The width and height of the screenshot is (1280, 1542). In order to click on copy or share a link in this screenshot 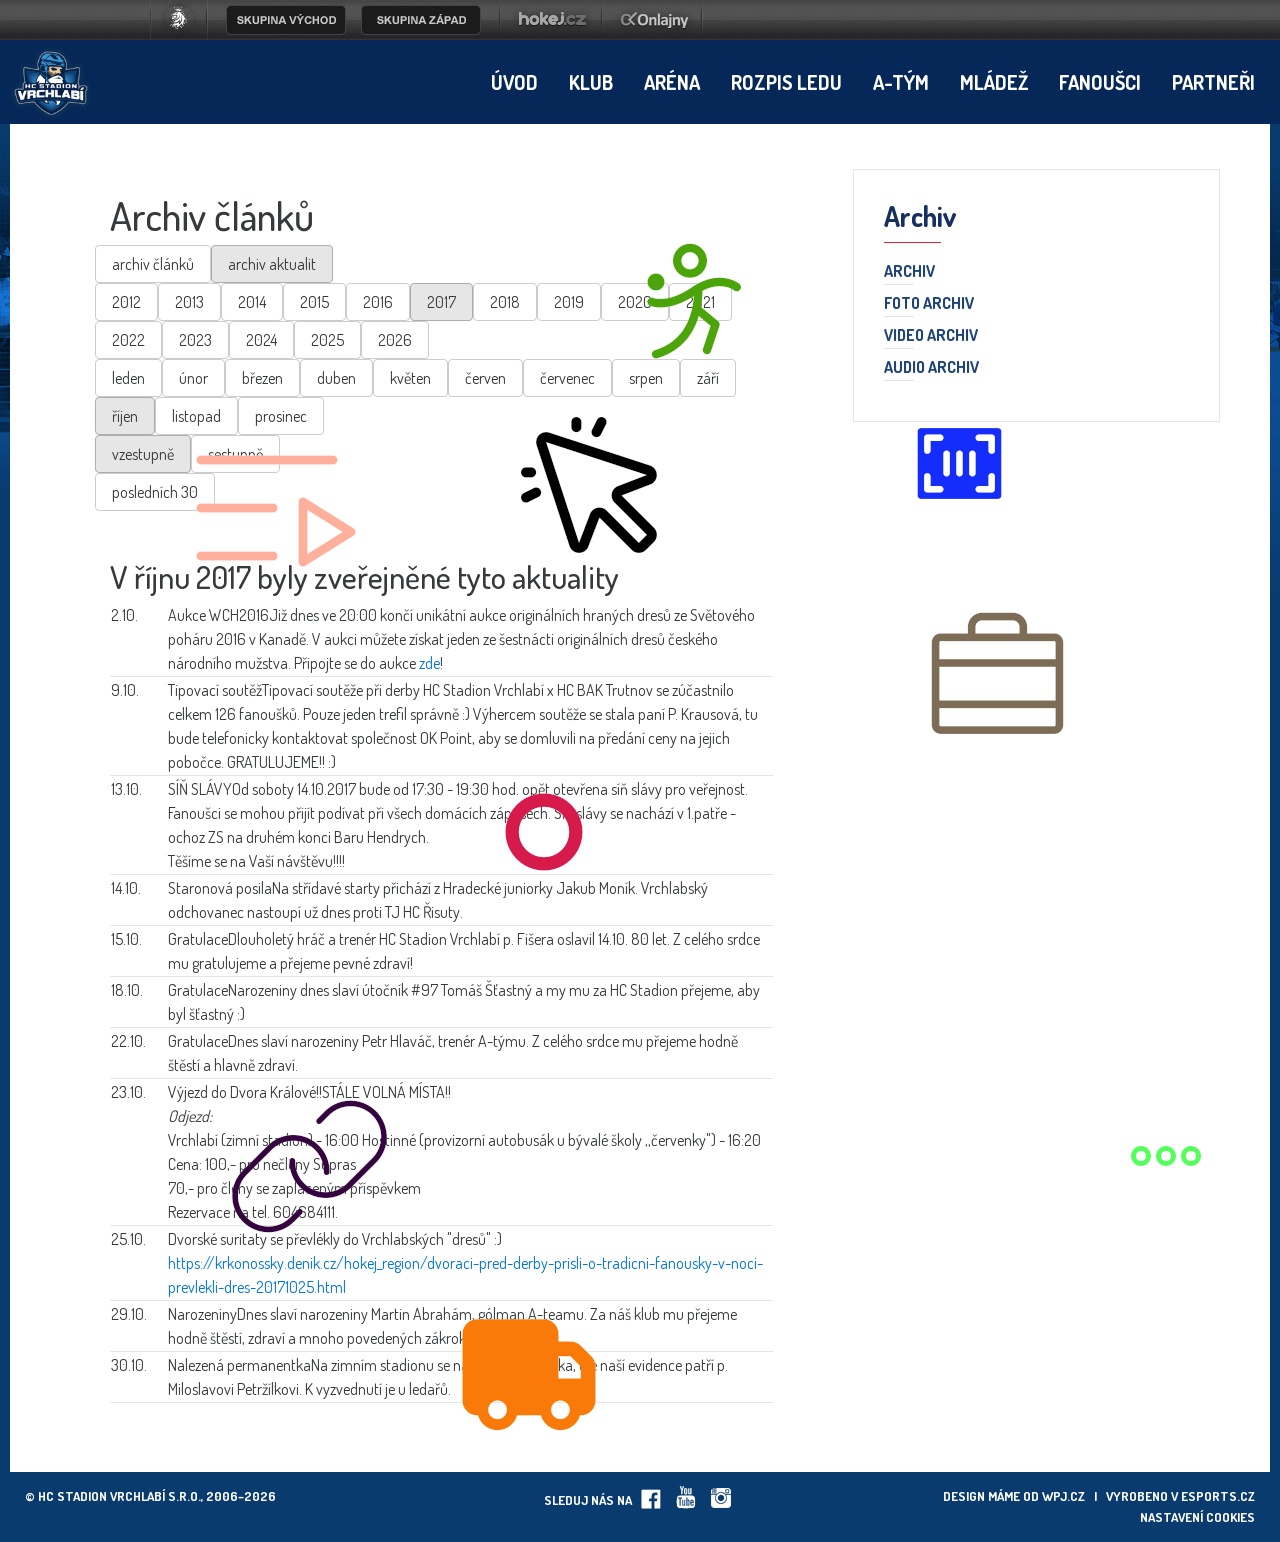, I will do `click(309, 1166)`.